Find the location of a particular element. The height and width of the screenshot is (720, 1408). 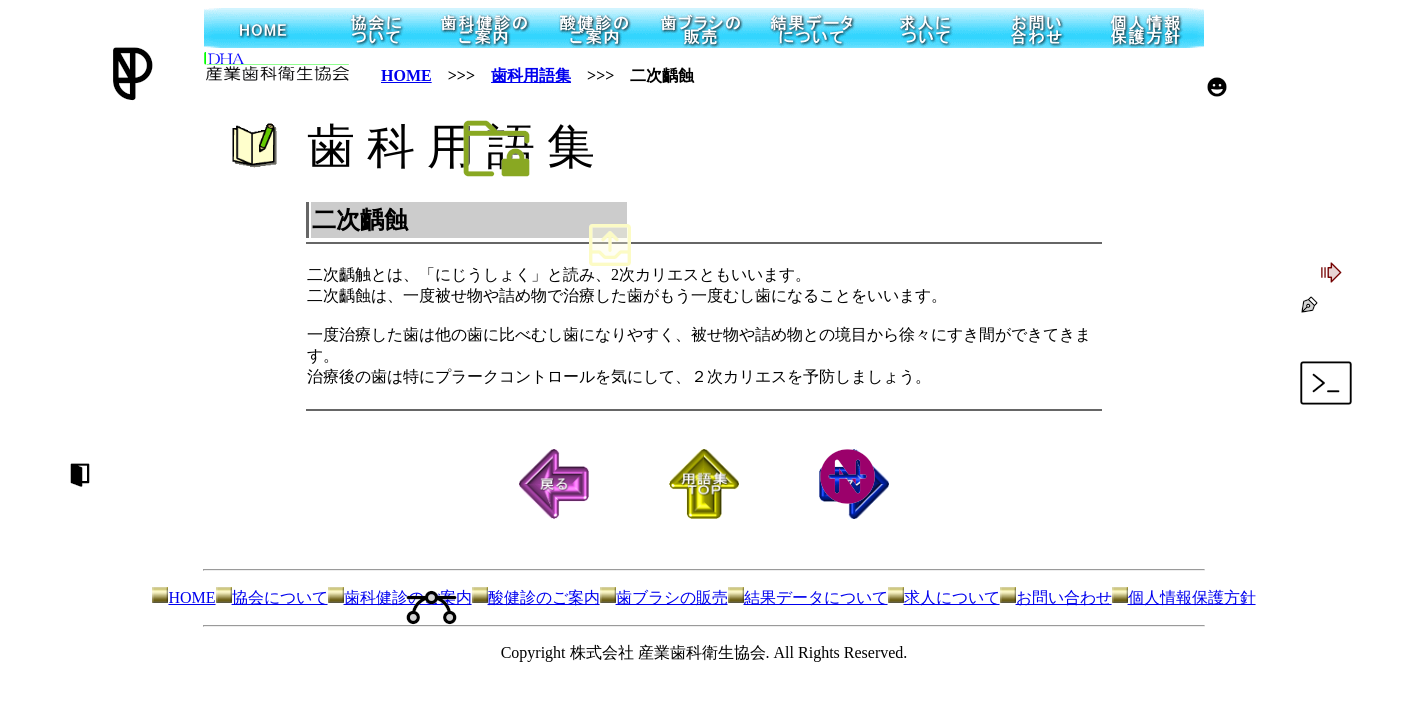

view balance in Nigerian naira is located at coordinates (847, 476).